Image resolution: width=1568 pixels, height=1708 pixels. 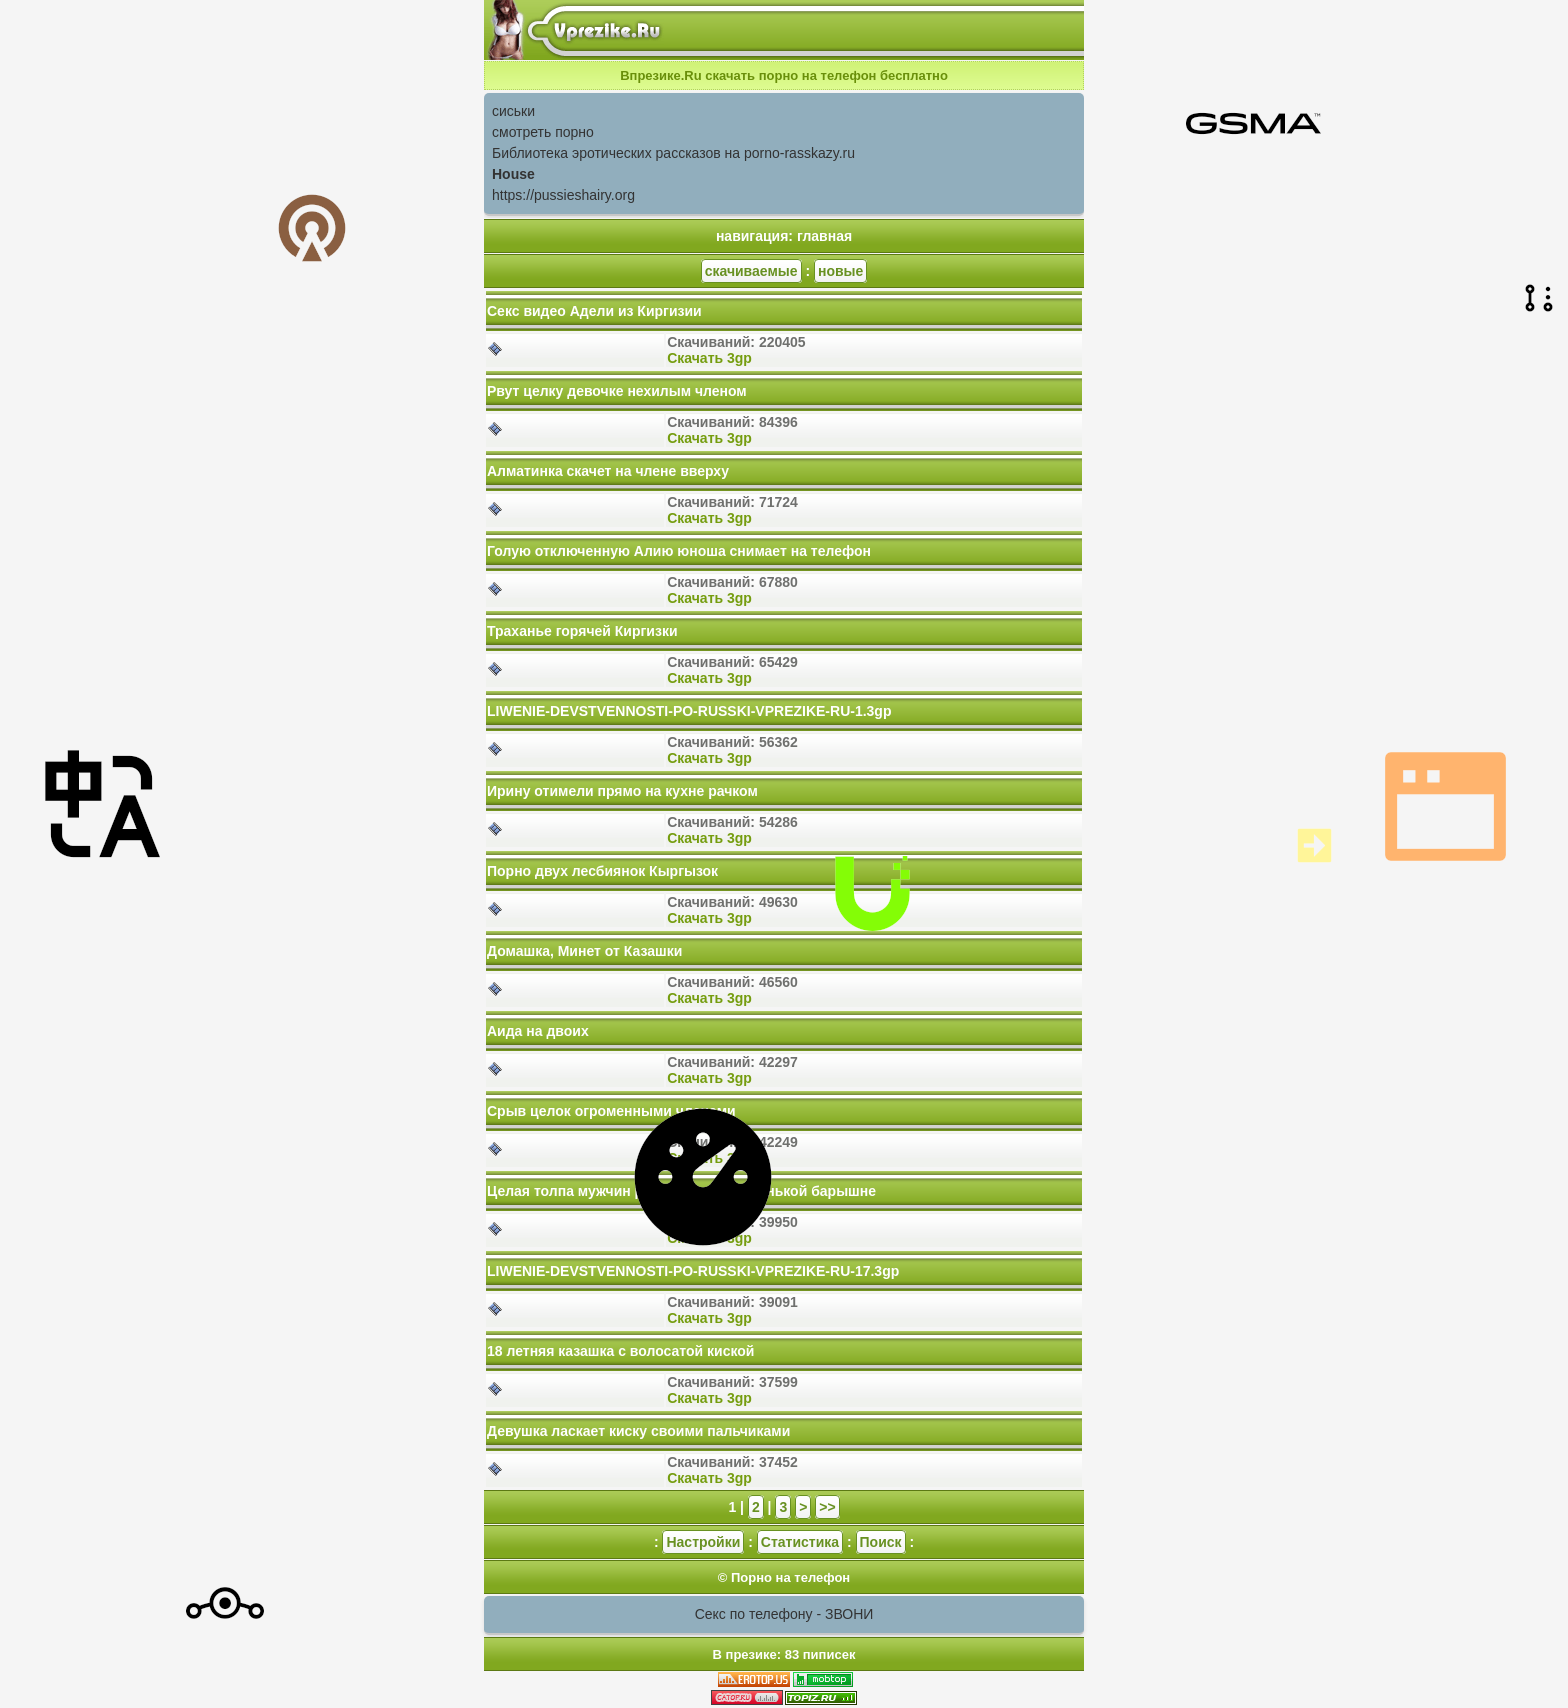 What do you see at coordinates (703, 1177) in the screenshot?
I see `open dashboard or control panel` at bounding box center [703, 1177].